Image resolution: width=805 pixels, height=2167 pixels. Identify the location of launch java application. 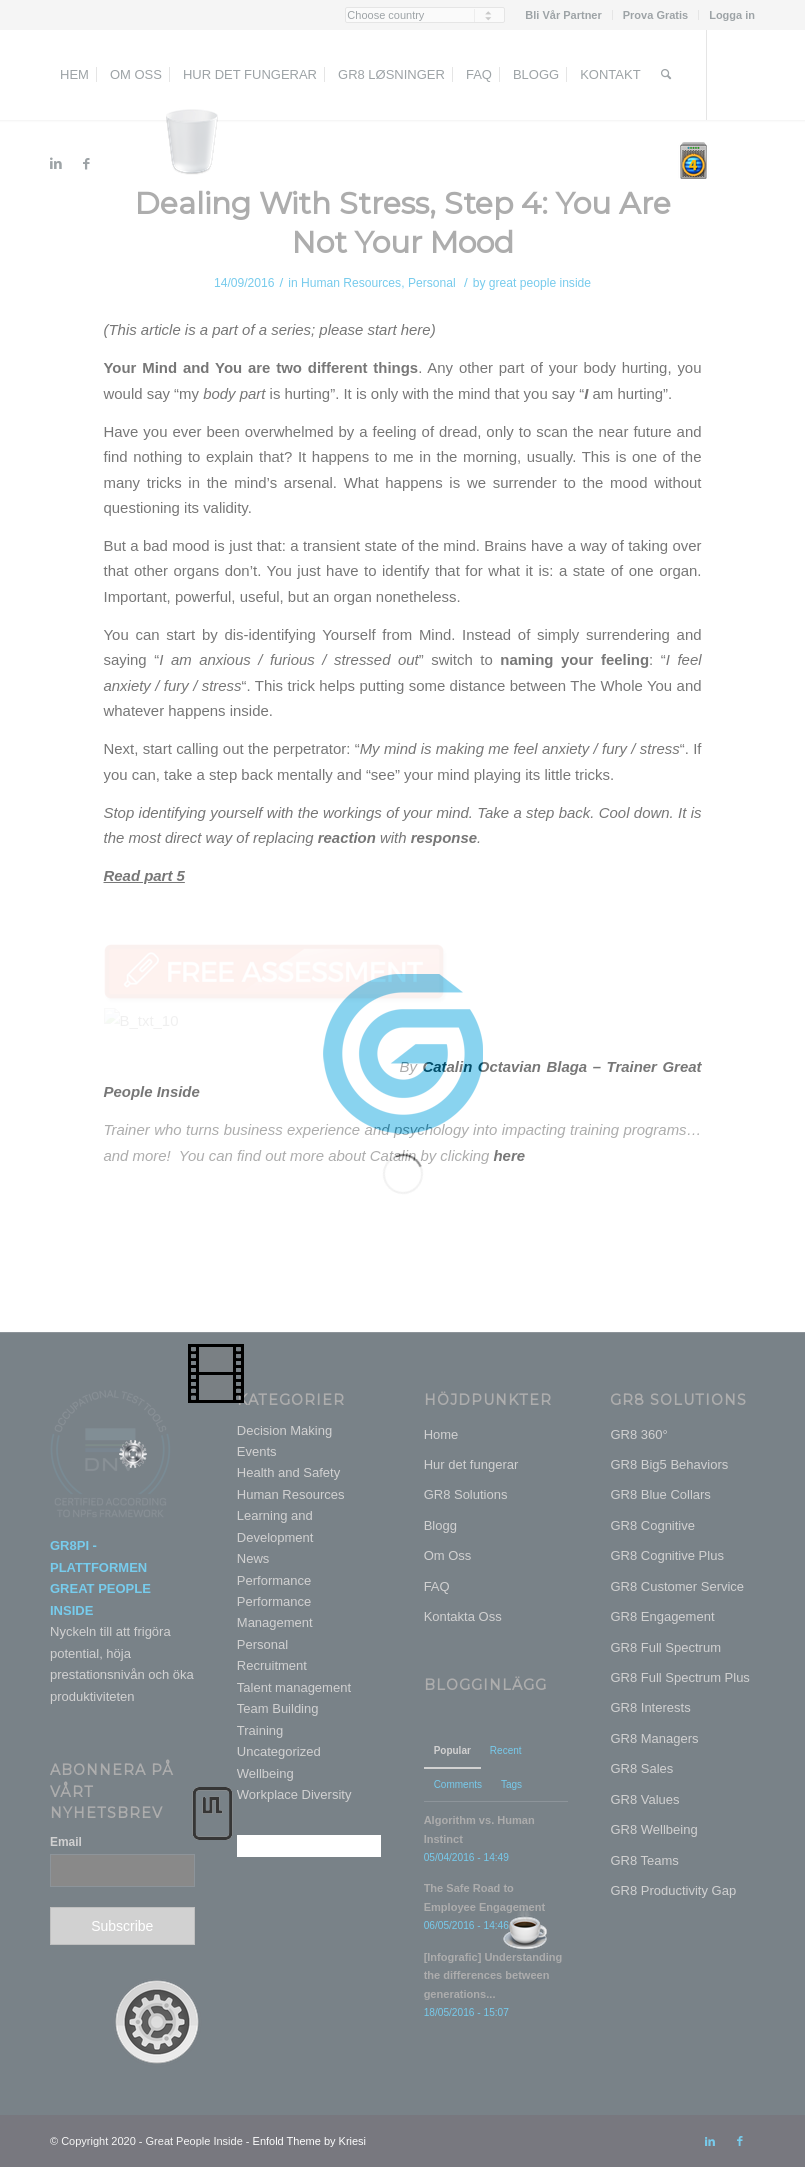
(525, 1932).